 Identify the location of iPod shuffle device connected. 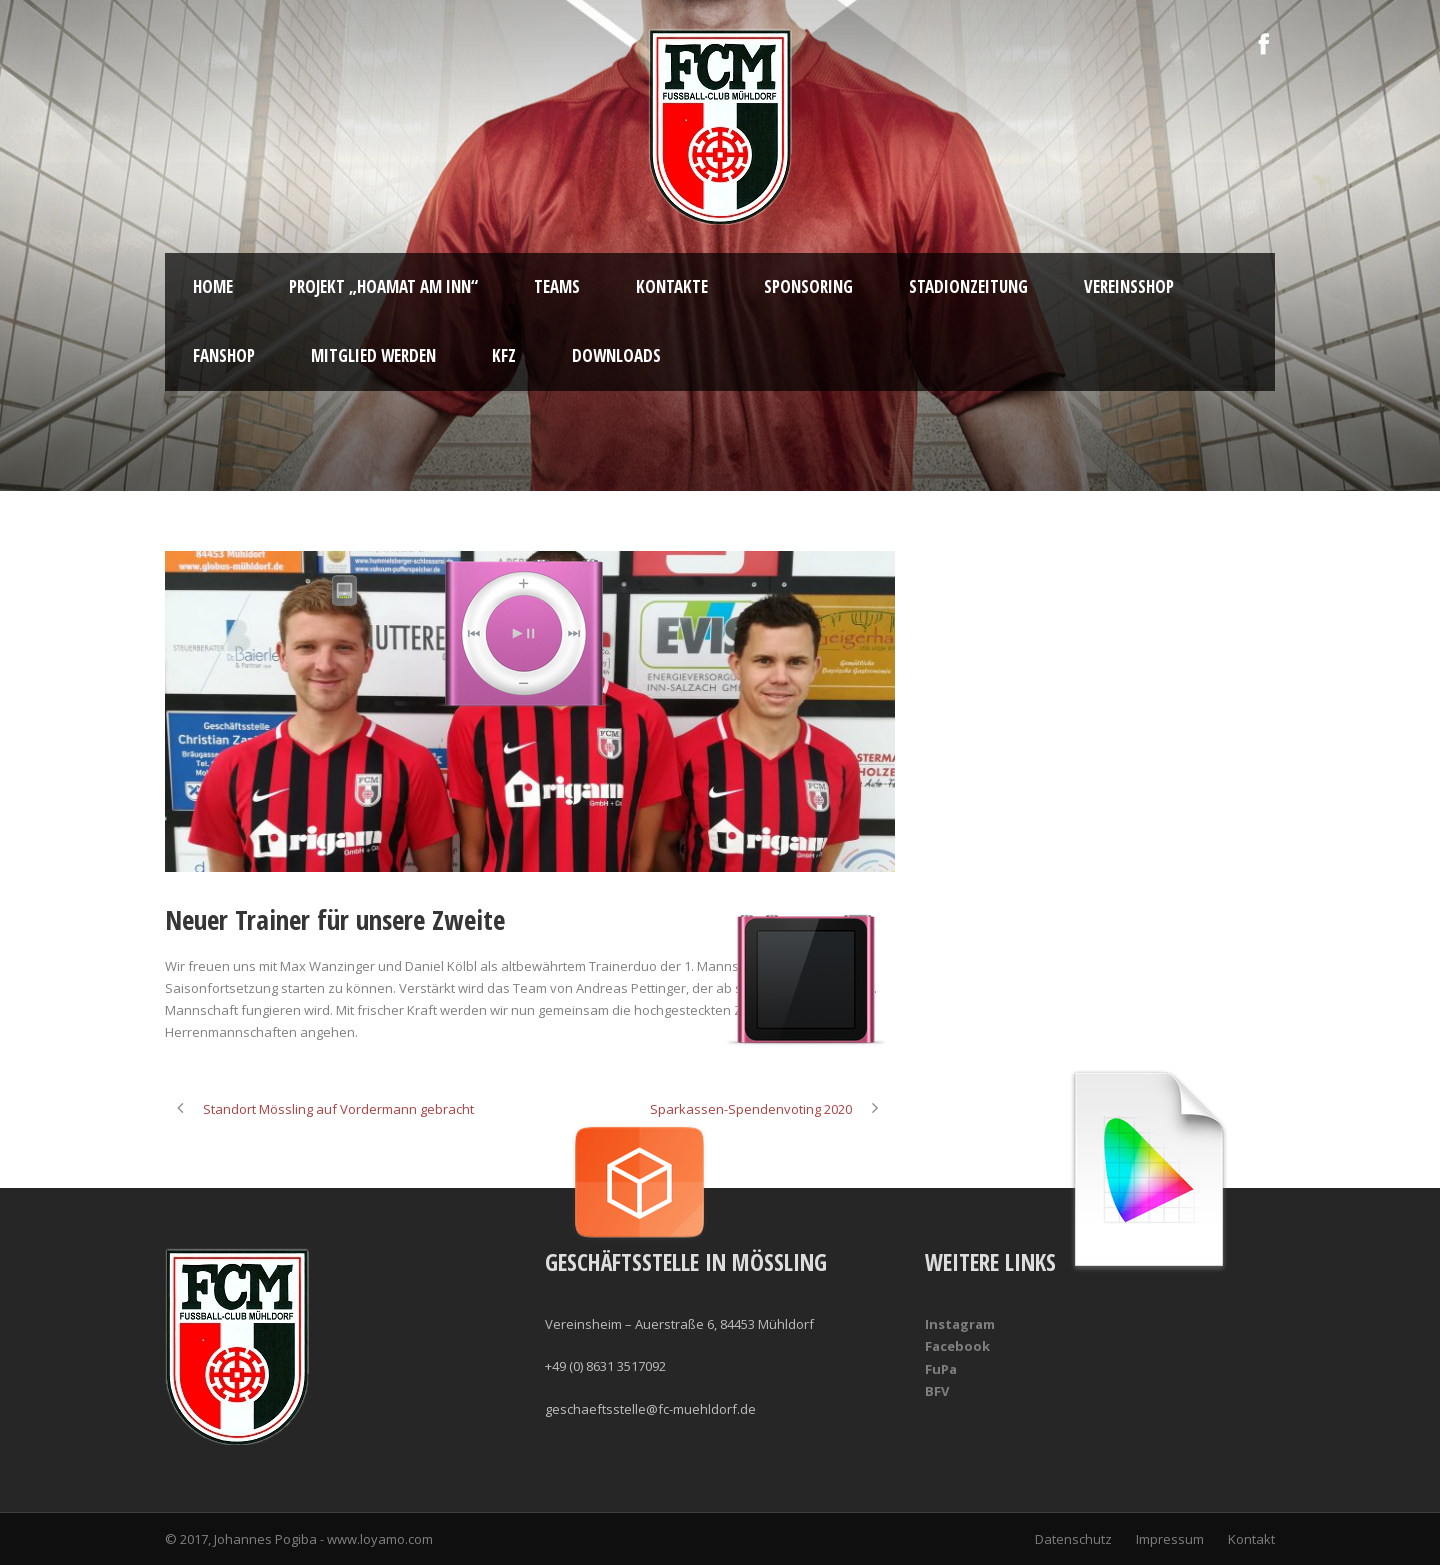
(524, 633).